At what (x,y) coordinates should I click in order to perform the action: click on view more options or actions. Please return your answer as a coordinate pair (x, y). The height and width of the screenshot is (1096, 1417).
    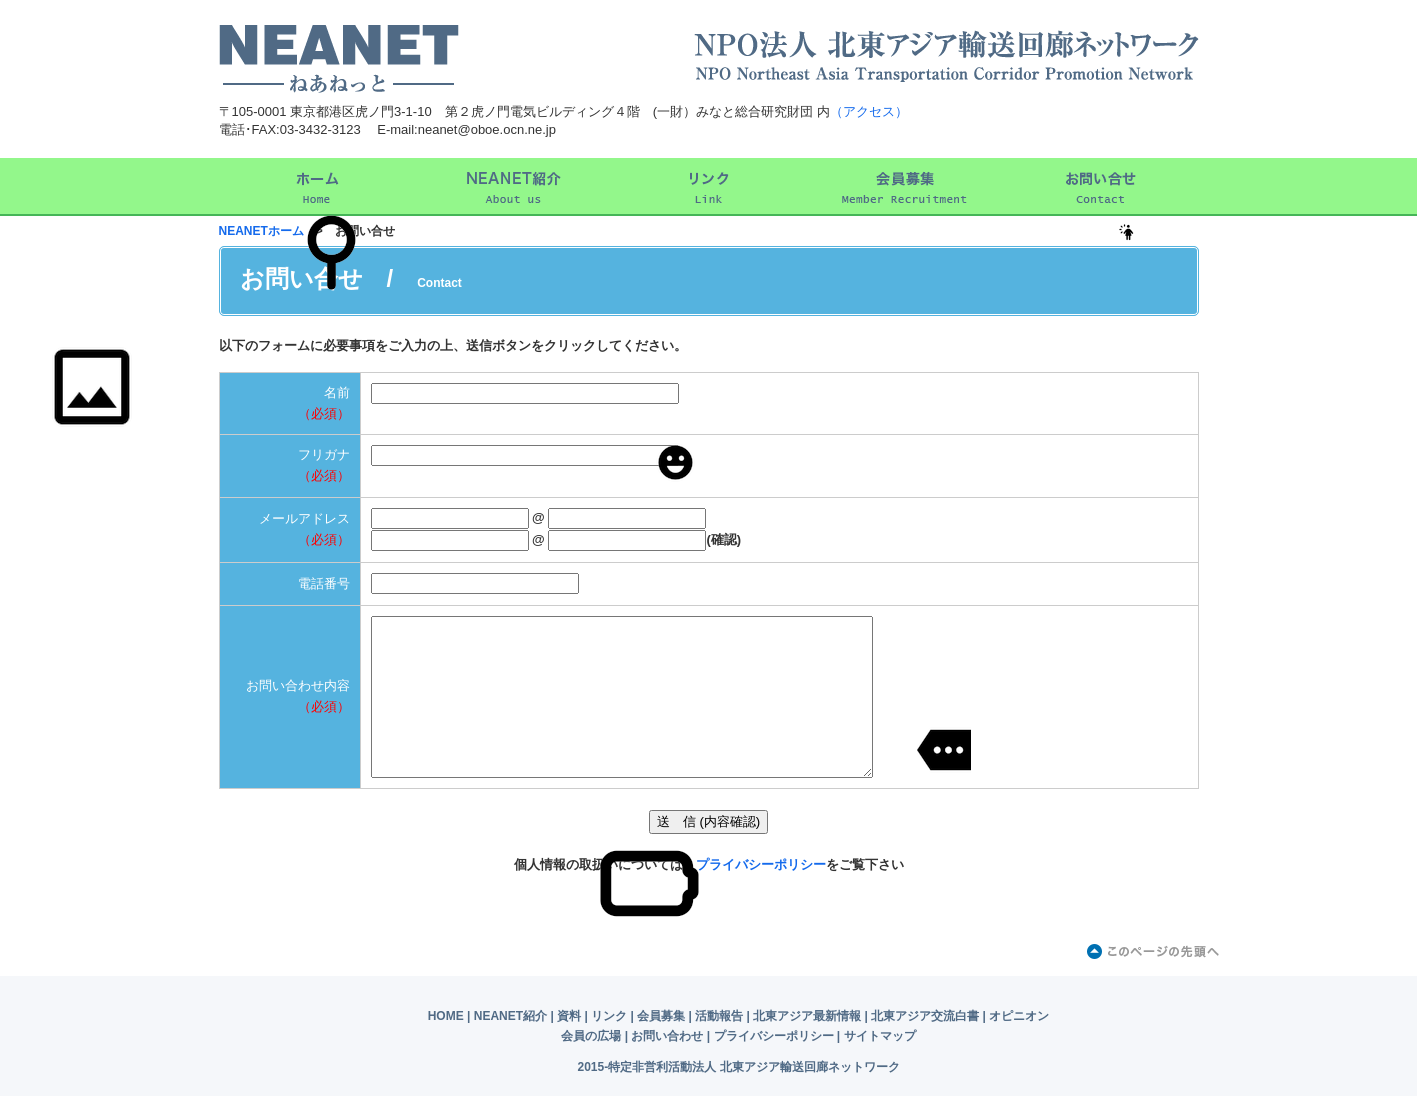
    Looking at the image, I should click on (944, 750).